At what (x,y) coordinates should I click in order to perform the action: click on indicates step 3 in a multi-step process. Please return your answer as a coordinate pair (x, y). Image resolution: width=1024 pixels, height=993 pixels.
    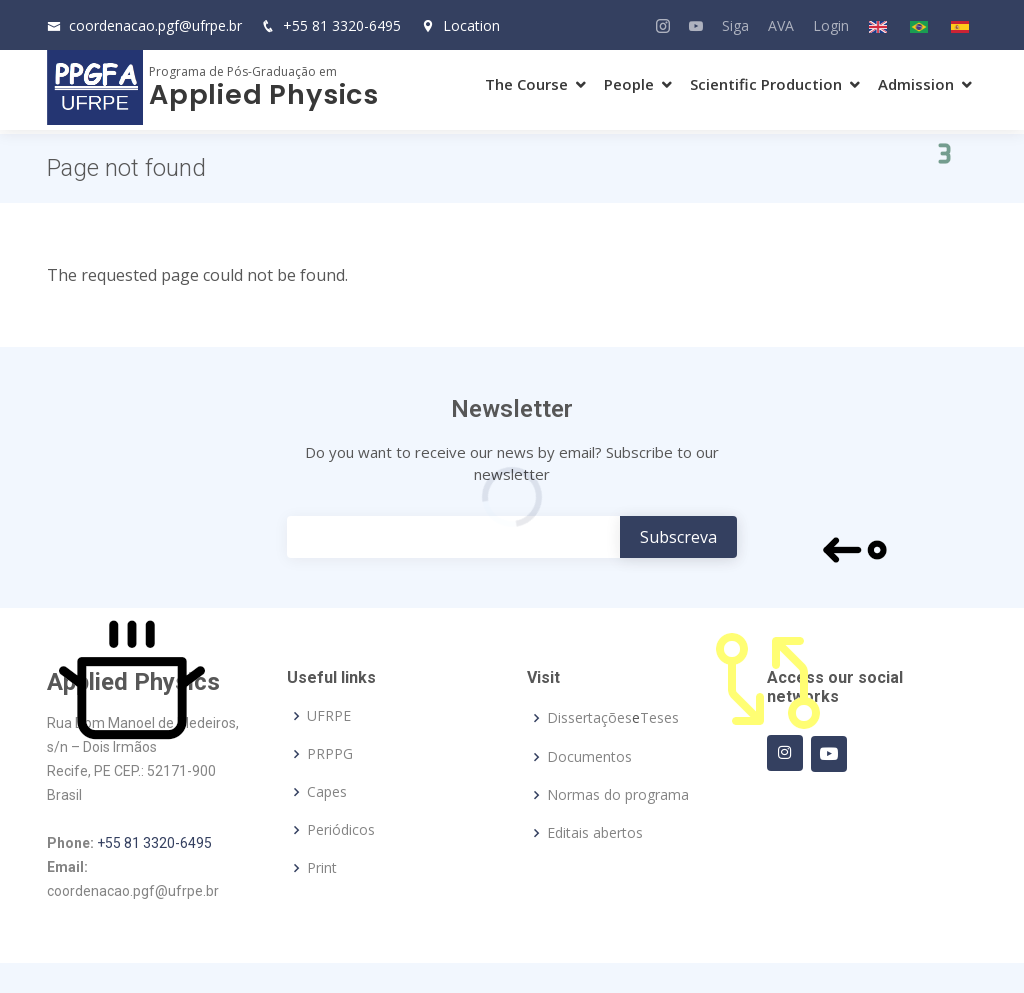
    Looking at the image, I should click on (944, 153).